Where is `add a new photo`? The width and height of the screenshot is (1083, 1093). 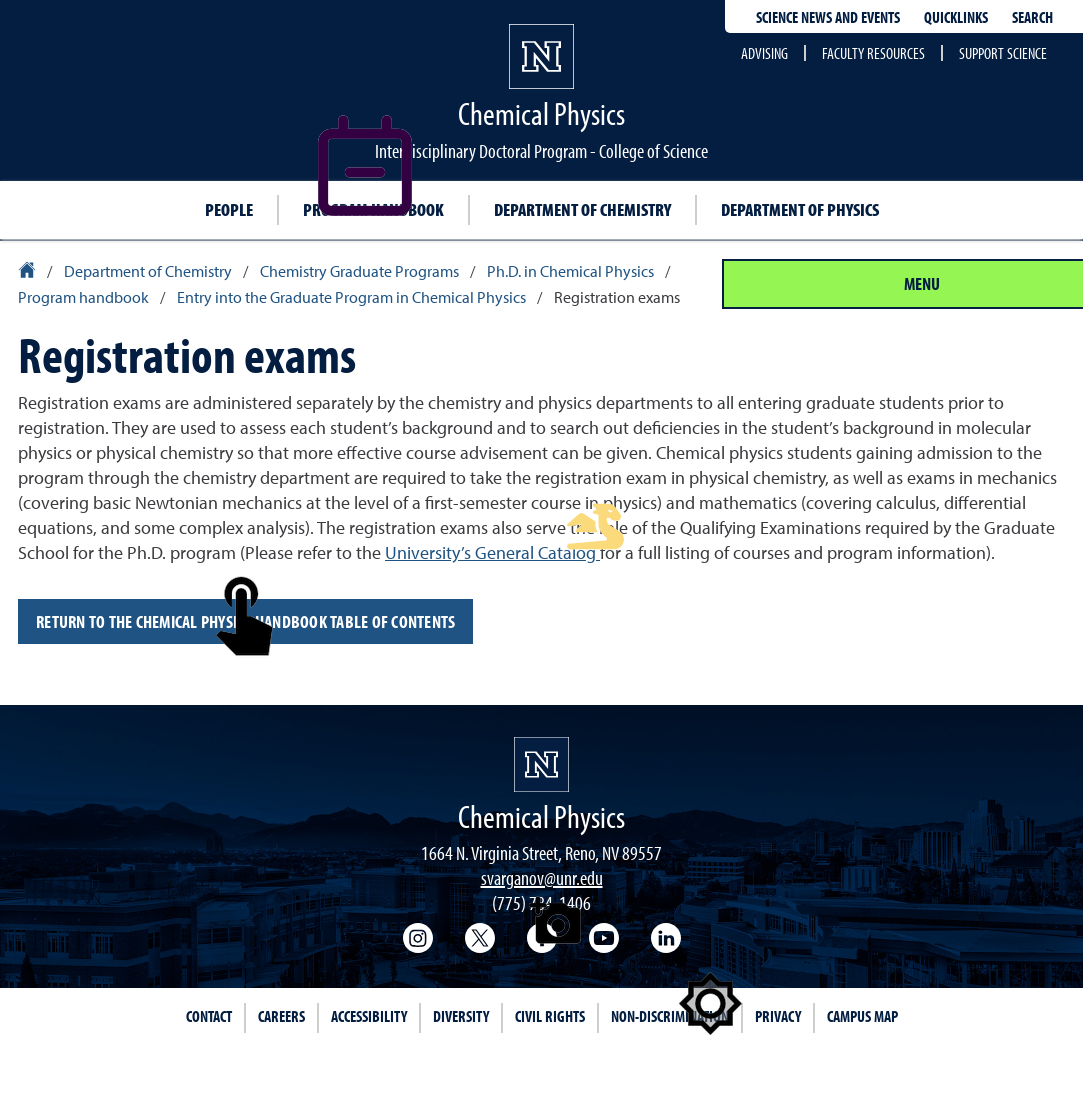 add a new photo is located at coordinates (556, 921).